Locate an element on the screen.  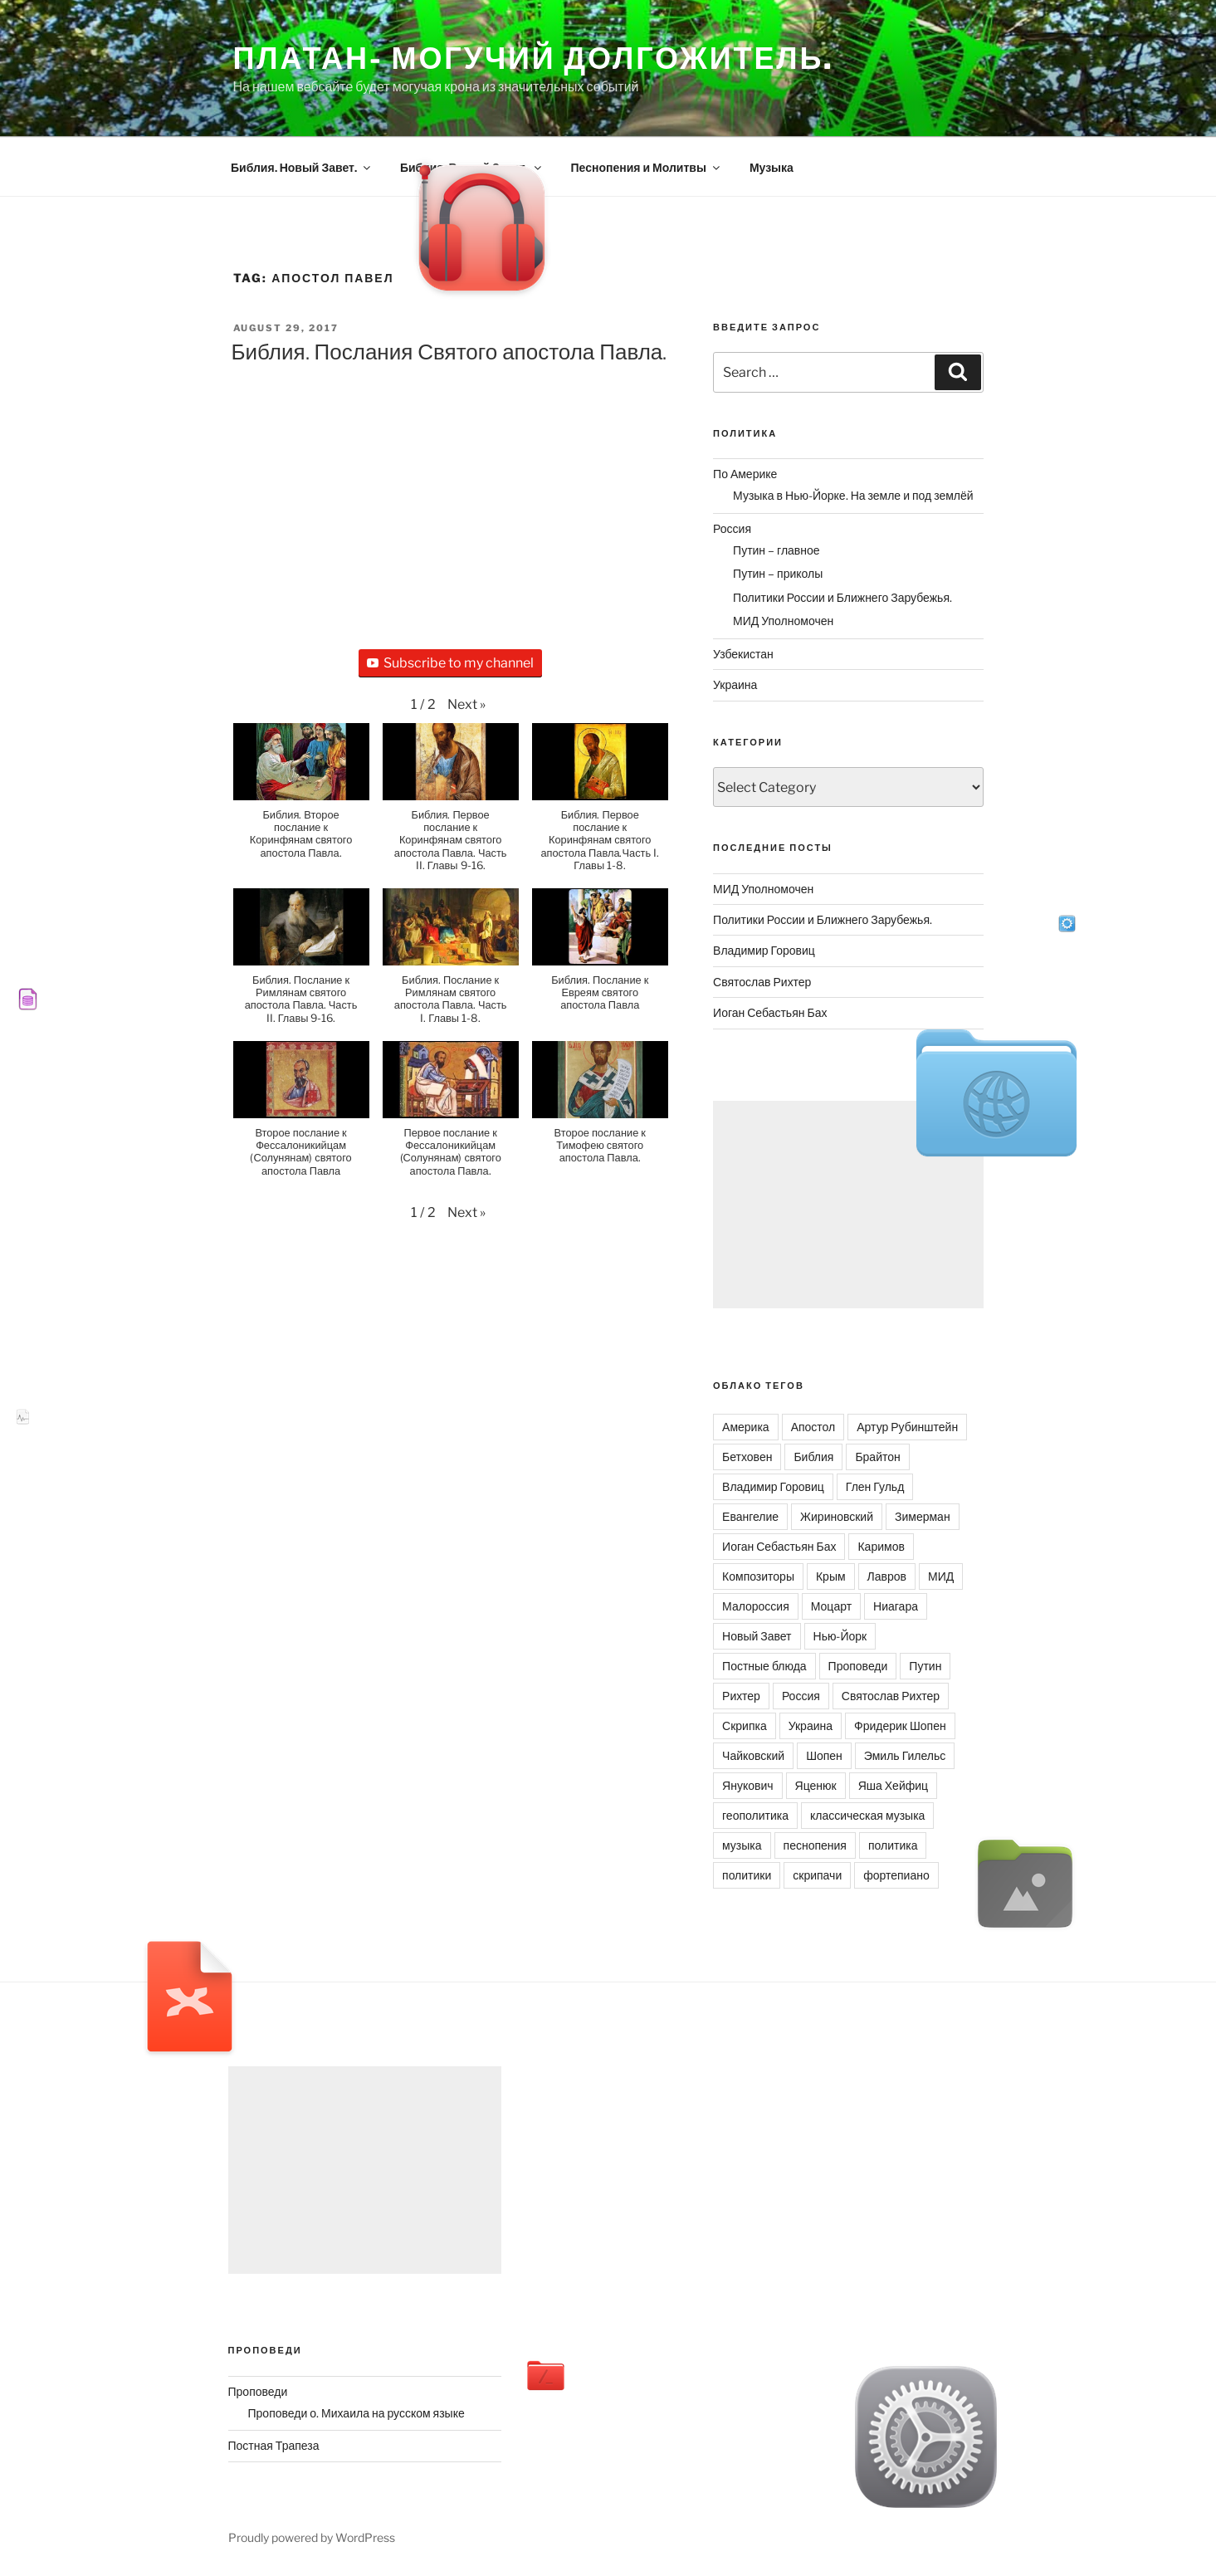
open your pictures folder is located at coordinates (1025, 1884).